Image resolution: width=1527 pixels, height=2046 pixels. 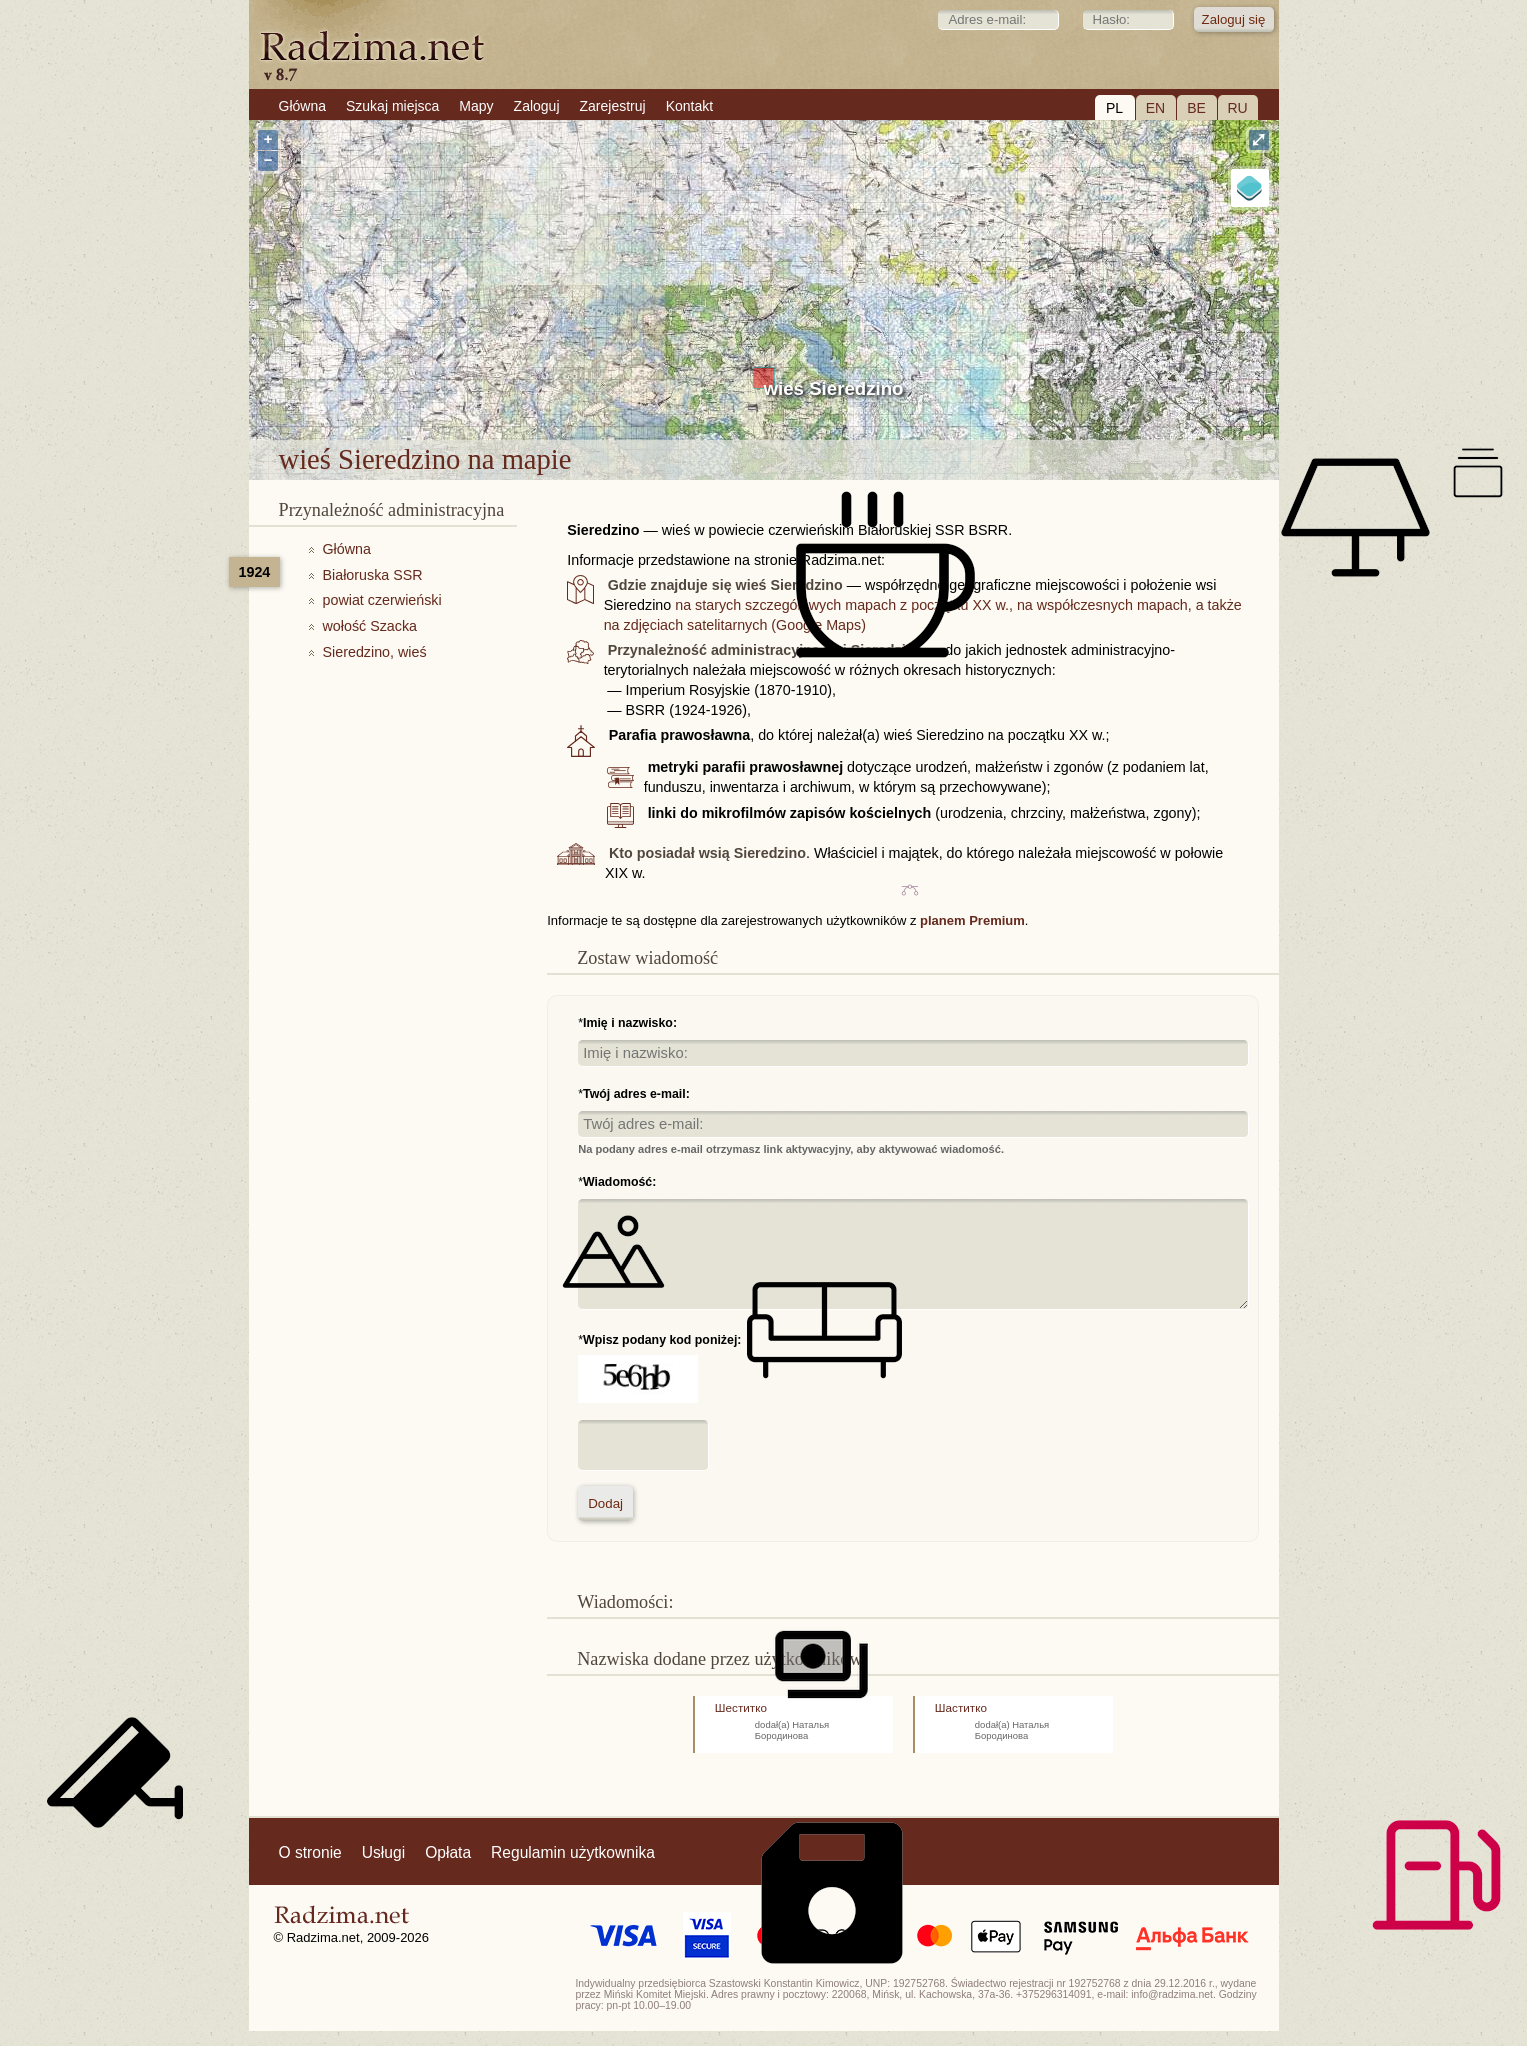 I want to click on find nearby gas stations, so click(x=1432, y=1875).